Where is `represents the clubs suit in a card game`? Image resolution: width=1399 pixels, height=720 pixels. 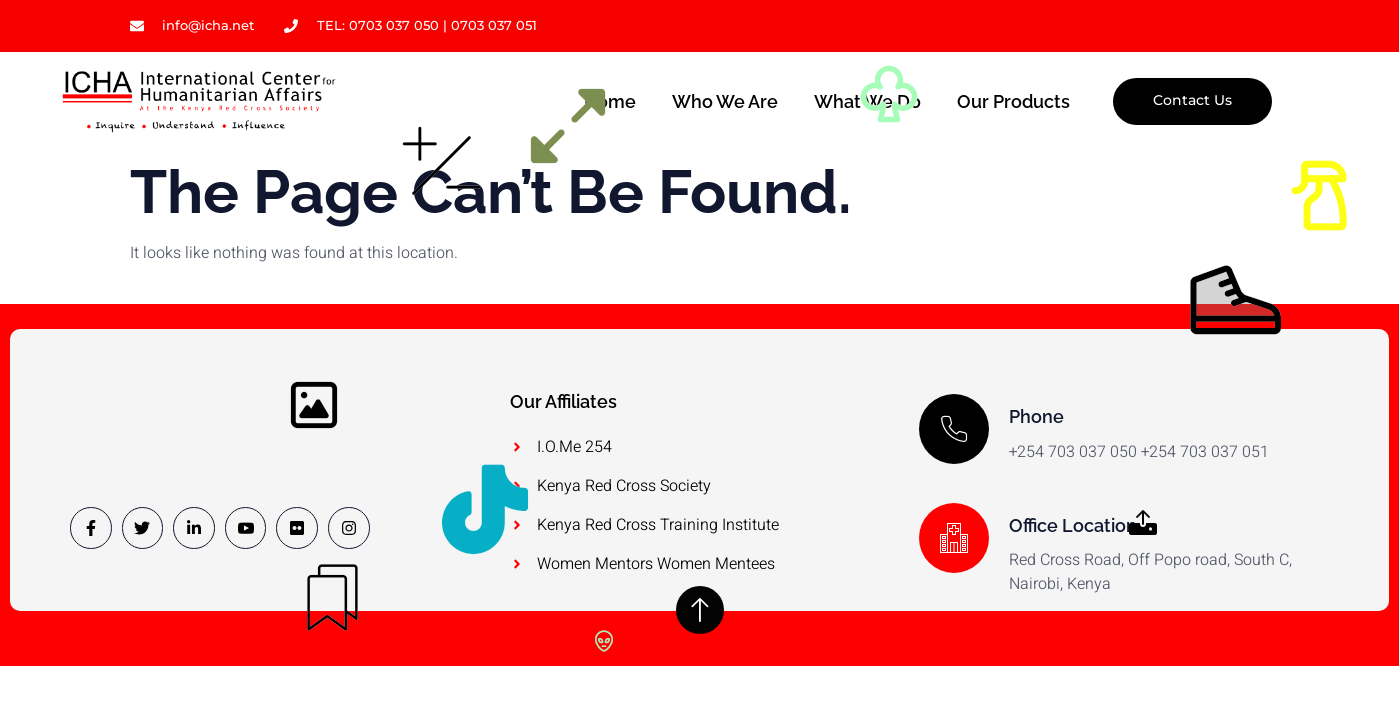
represents the clubs suit in a card game is located at coordinates (889, 94).